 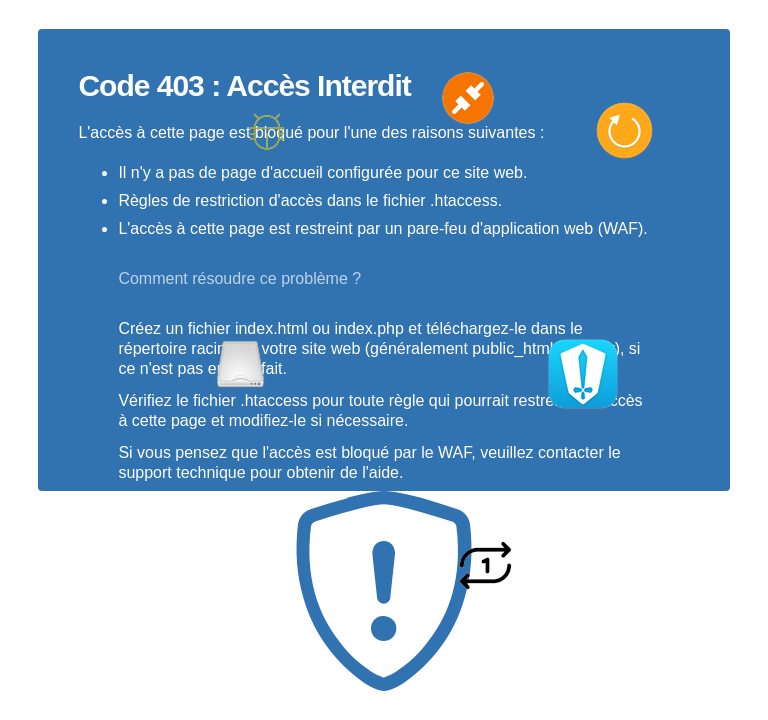 I want to click on indicates a disconnected or unmounted drive, so click(x=468, y=98).